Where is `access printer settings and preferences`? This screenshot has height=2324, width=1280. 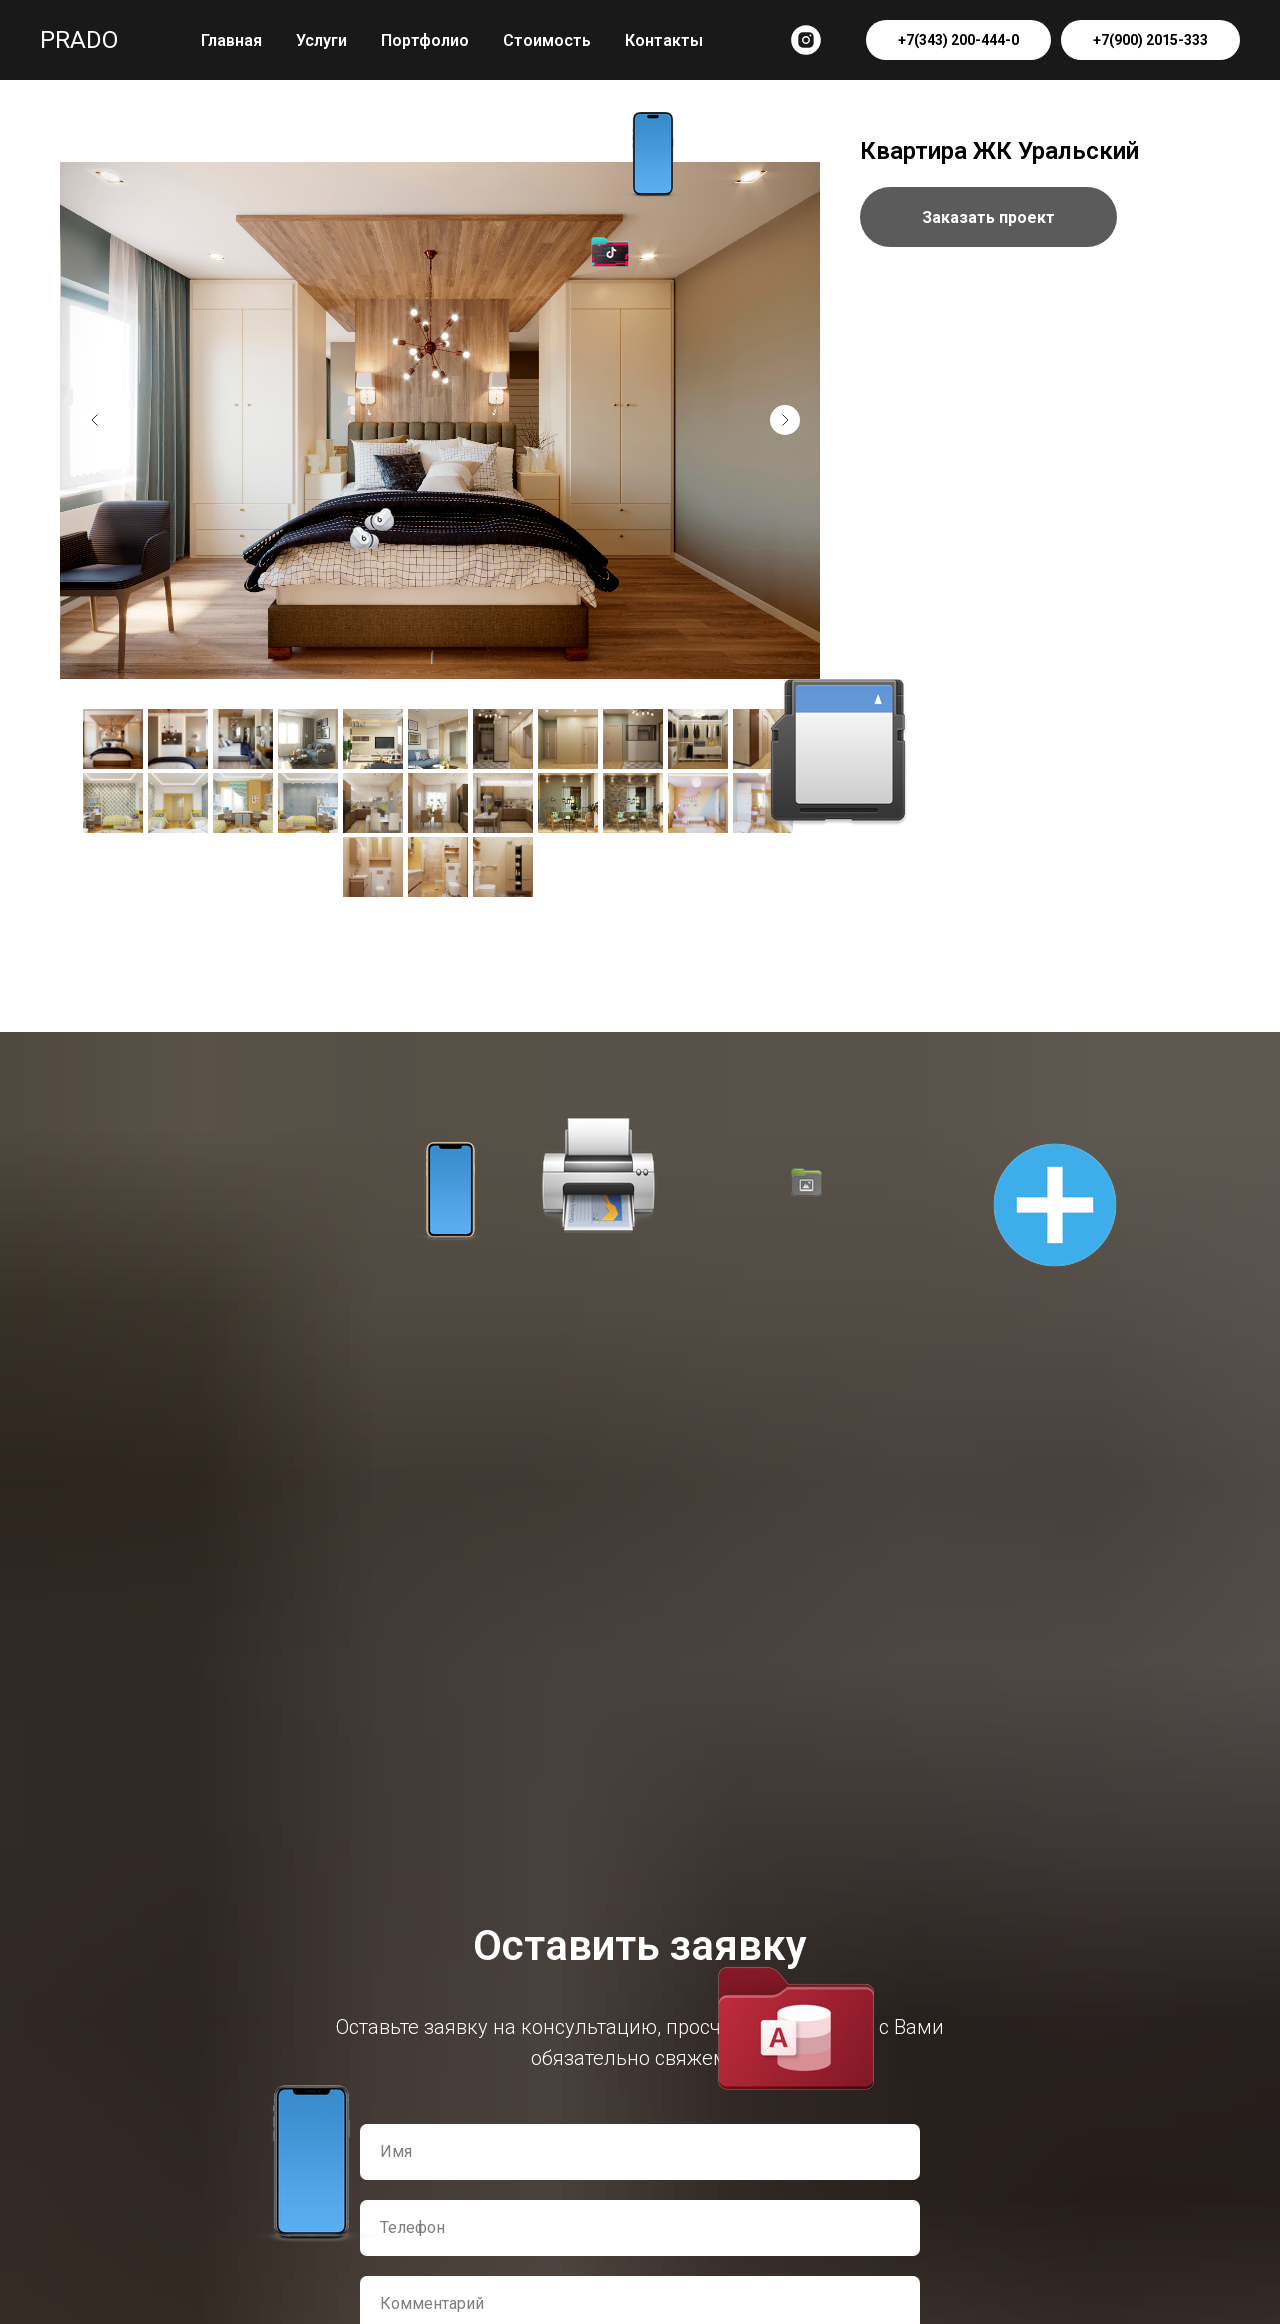
access printer settings and preferences is located at coordinates (598, 1175).